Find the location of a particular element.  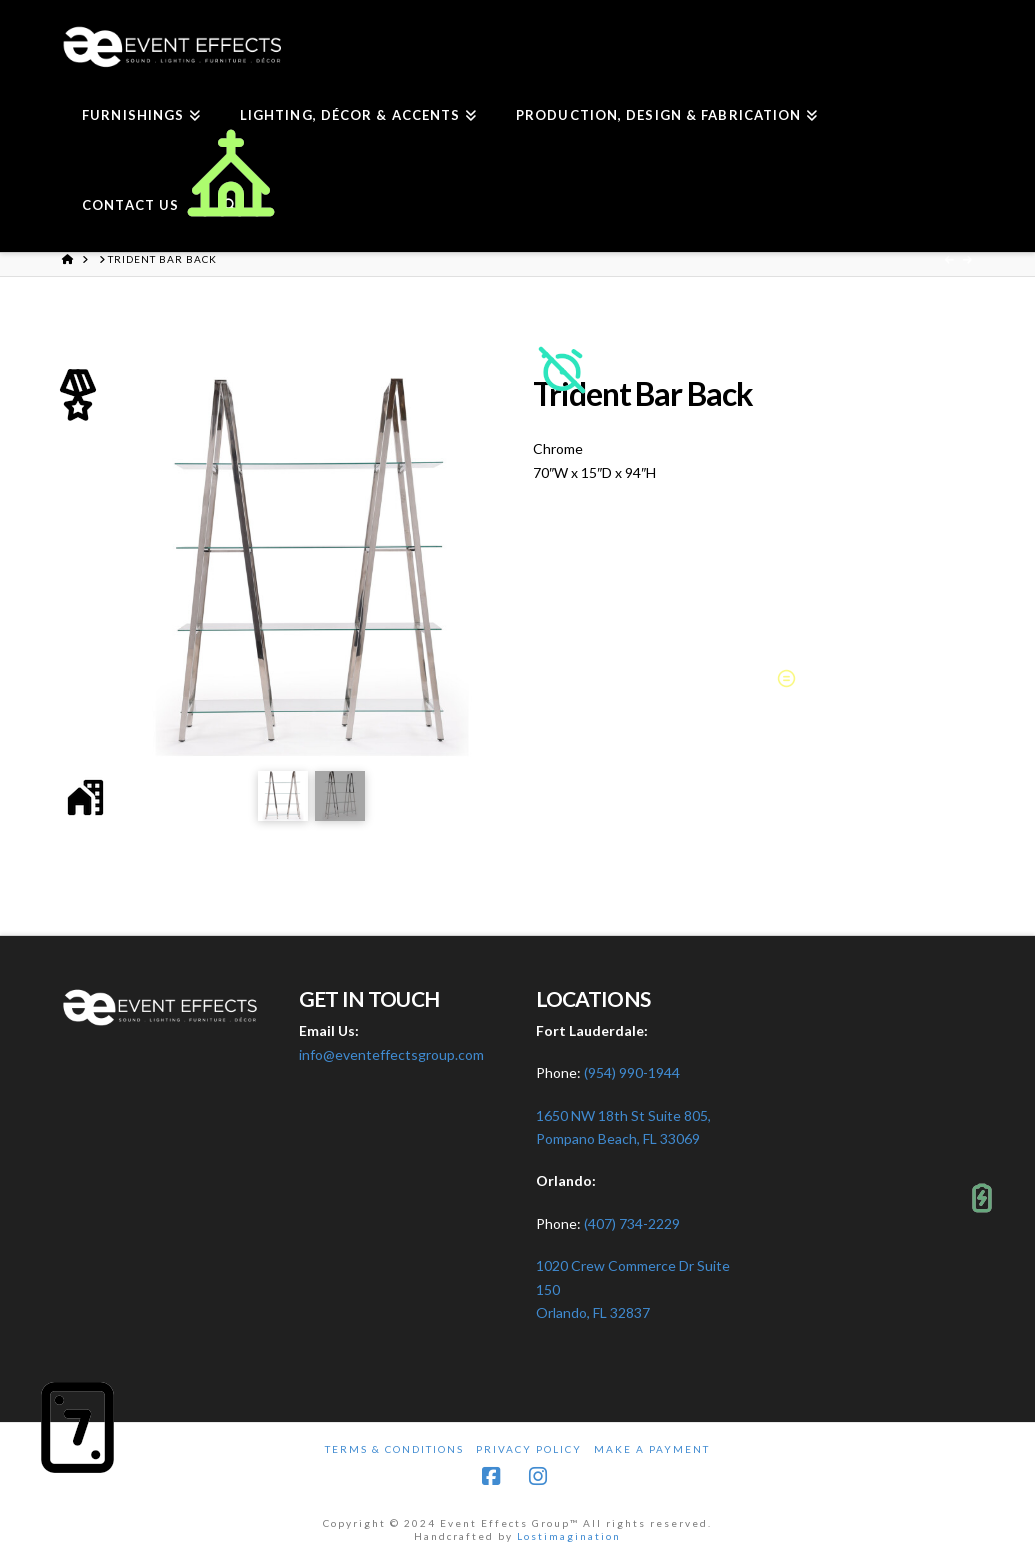

switch between home and work locations is located at coordinates (85, 797).